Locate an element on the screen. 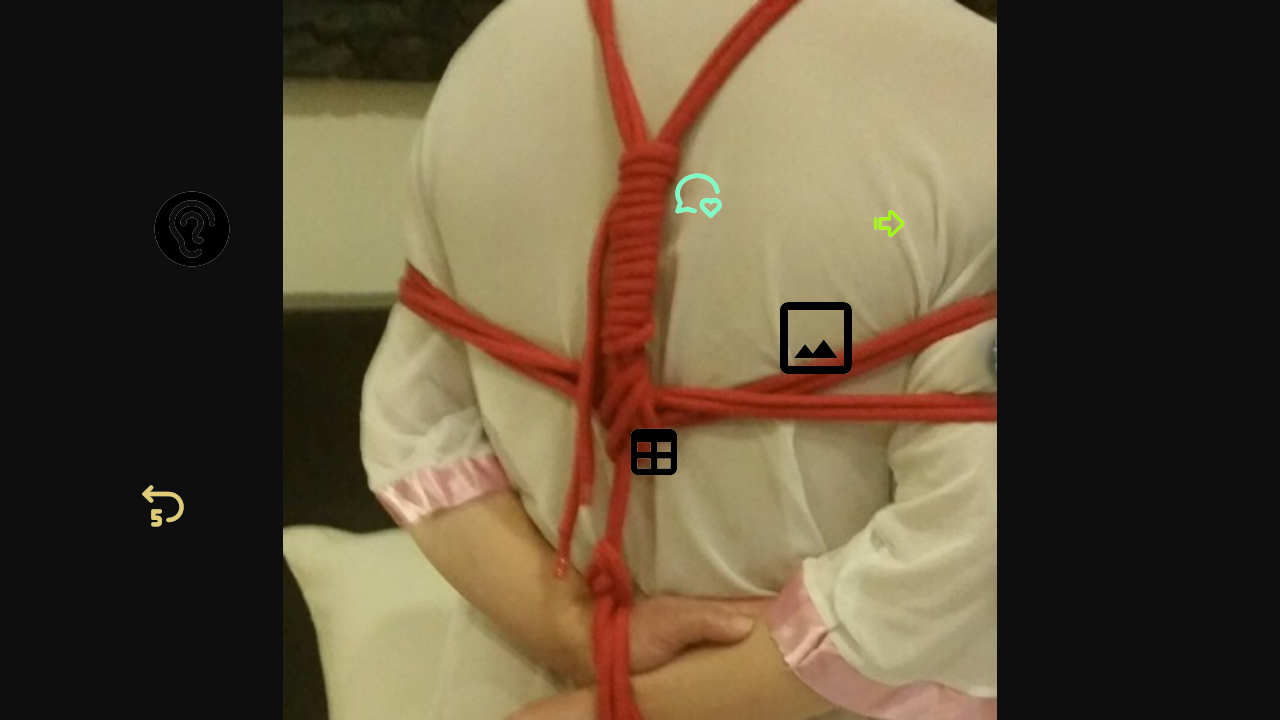 The width and height of the screenshot is (1280, 720). view liked or favorited messages is located at coordinates (697, 193).